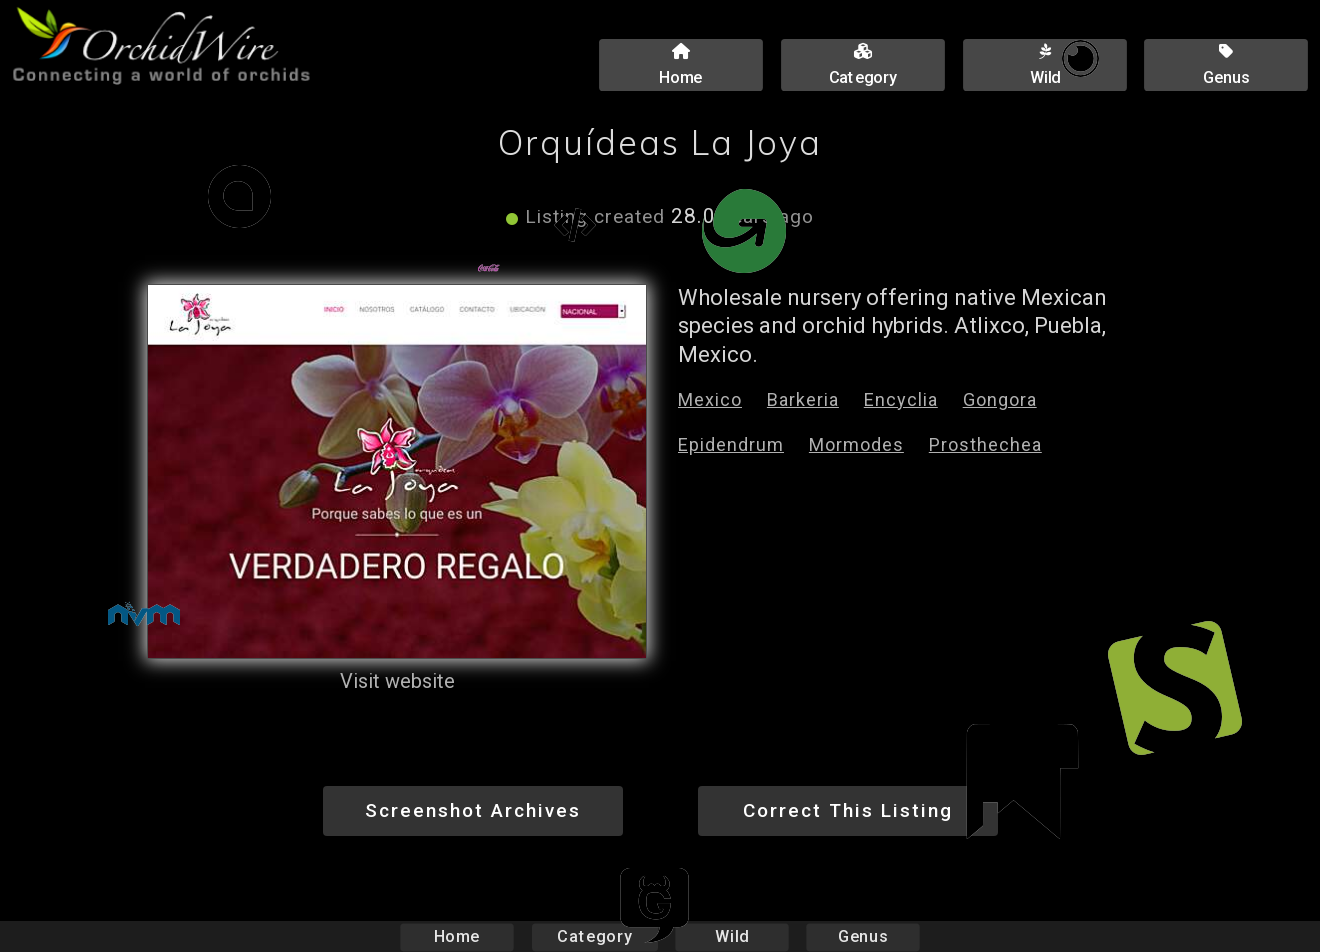 This screenshot has height=952, width=1320. What do you see at coordinates (239, 196) in the screenshot?
I see `open chatwoot customer support platform` at bounding box center [239, 196].